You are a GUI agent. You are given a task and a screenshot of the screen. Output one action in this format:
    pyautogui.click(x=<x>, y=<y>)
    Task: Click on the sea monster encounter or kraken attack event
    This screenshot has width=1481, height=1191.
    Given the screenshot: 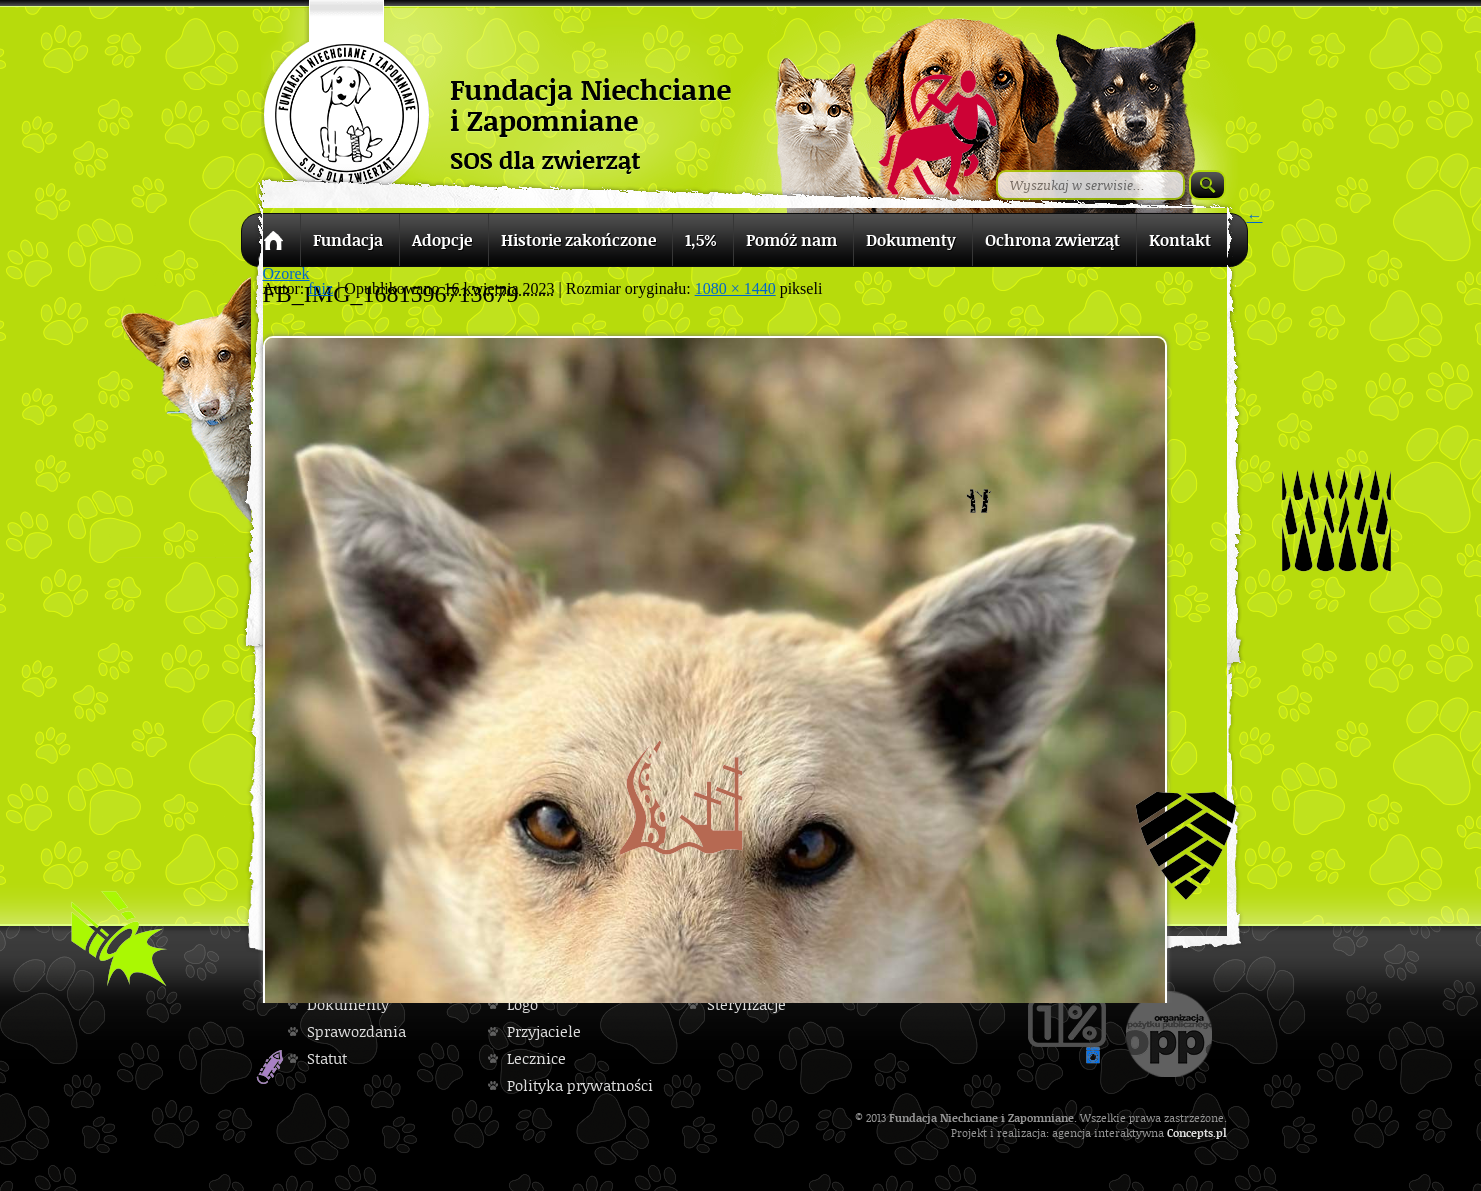 What is the action you would take?
    pyautogui.click(x=681, y=795)
    